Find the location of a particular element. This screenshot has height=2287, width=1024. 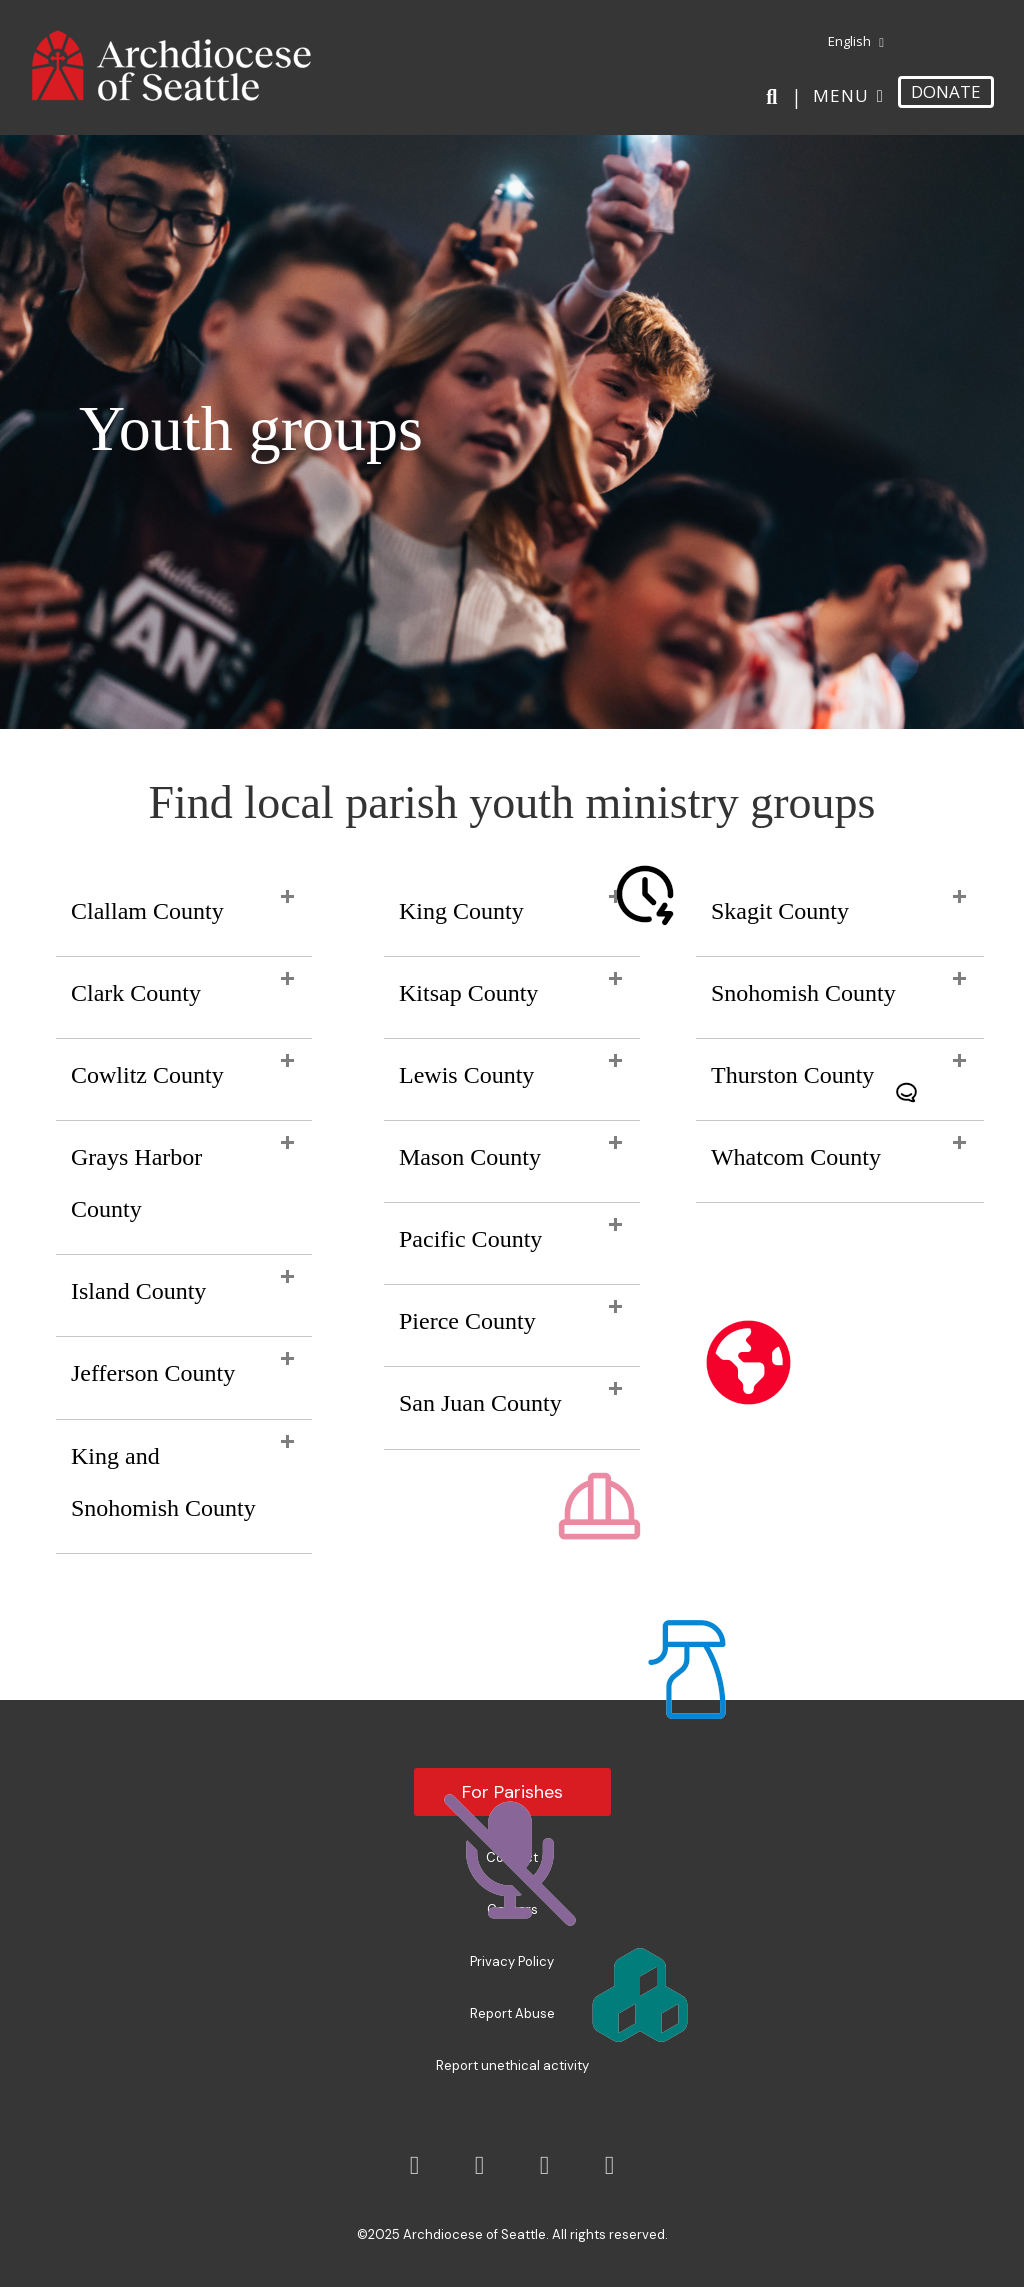

view 3D objects or models is located at coordinates (640, 1997).